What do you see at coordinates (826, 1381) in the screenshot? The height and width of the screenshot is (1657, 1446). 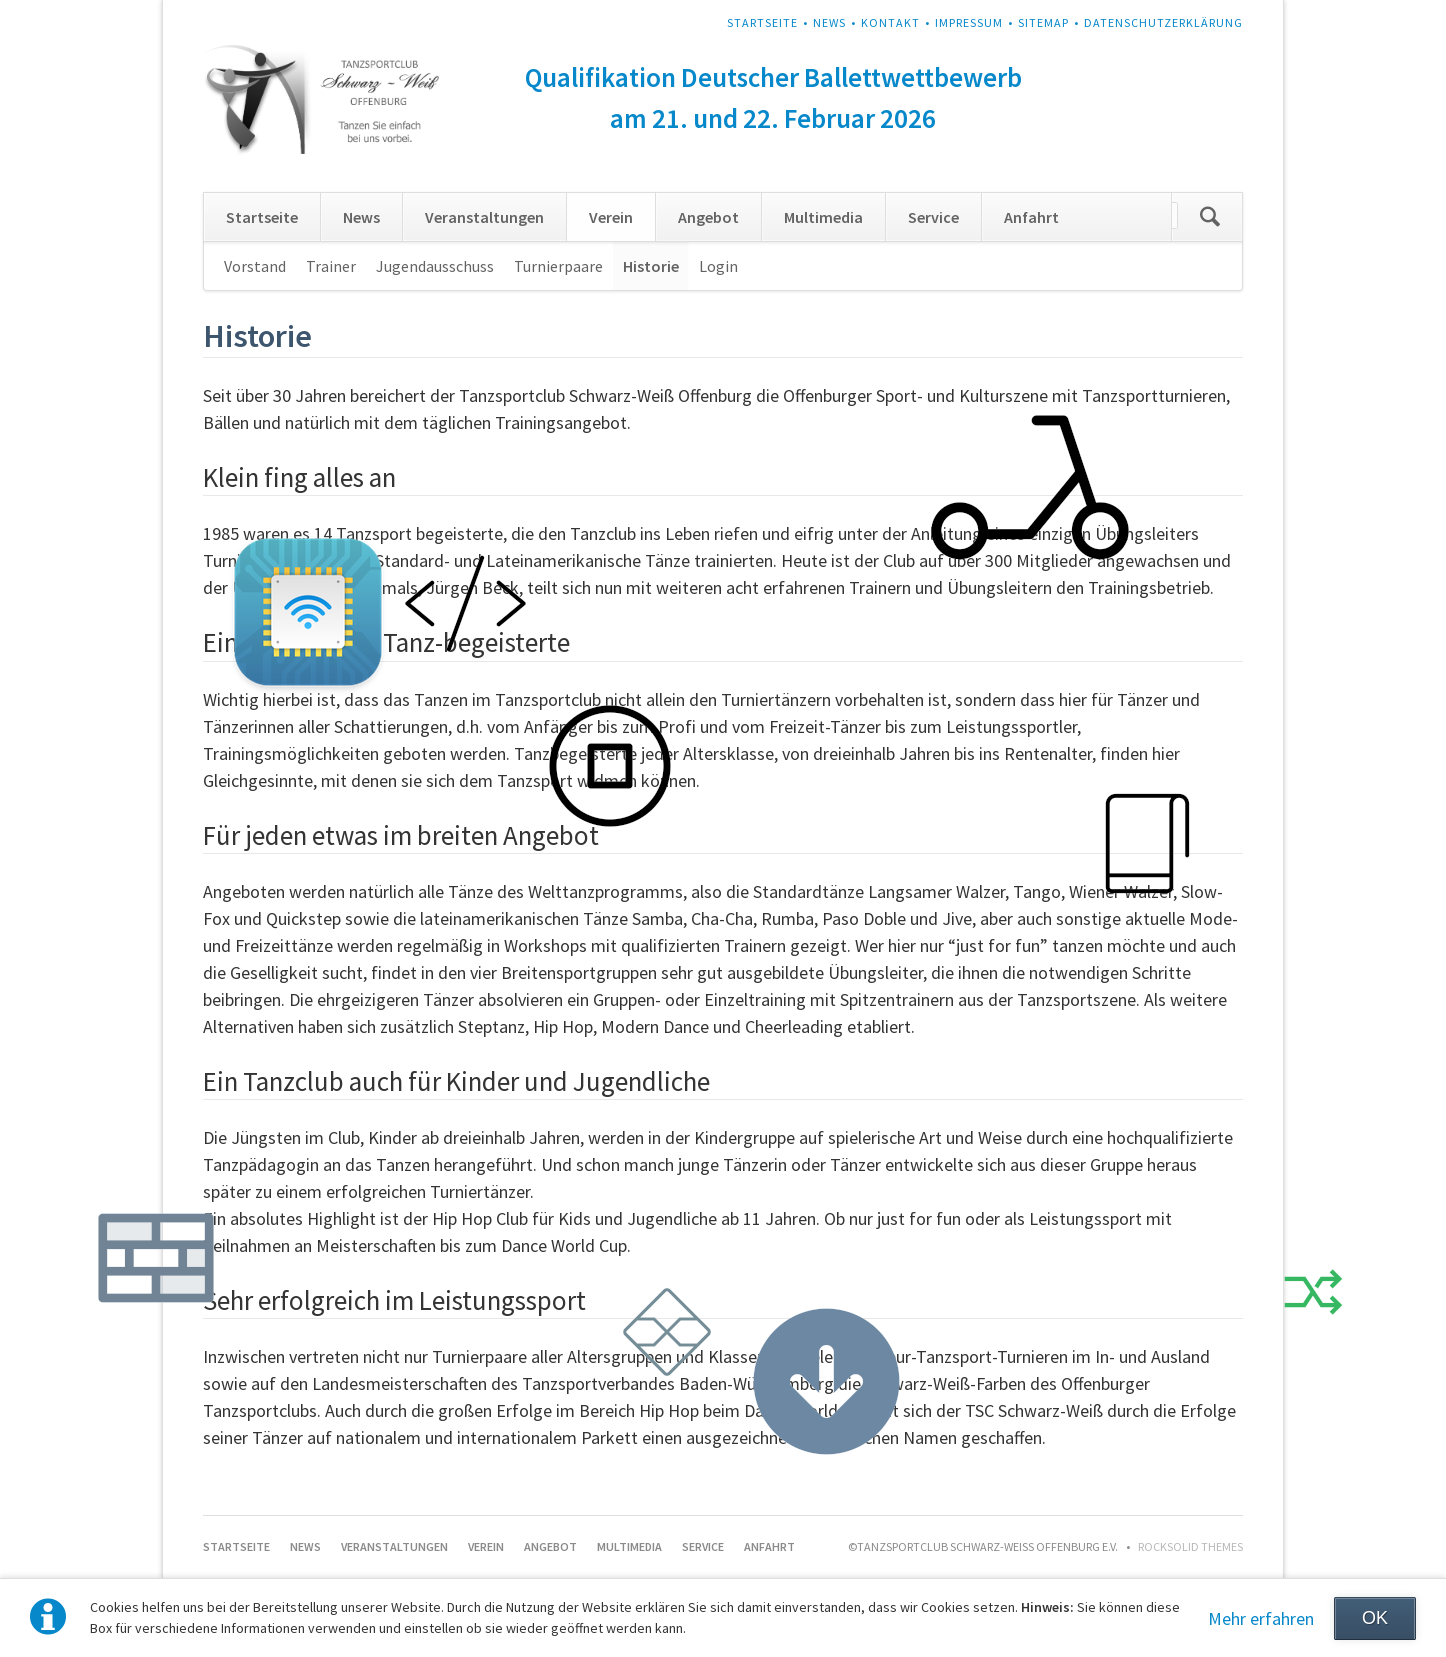 I see `download file or content` at bounding box center [826, 1381].